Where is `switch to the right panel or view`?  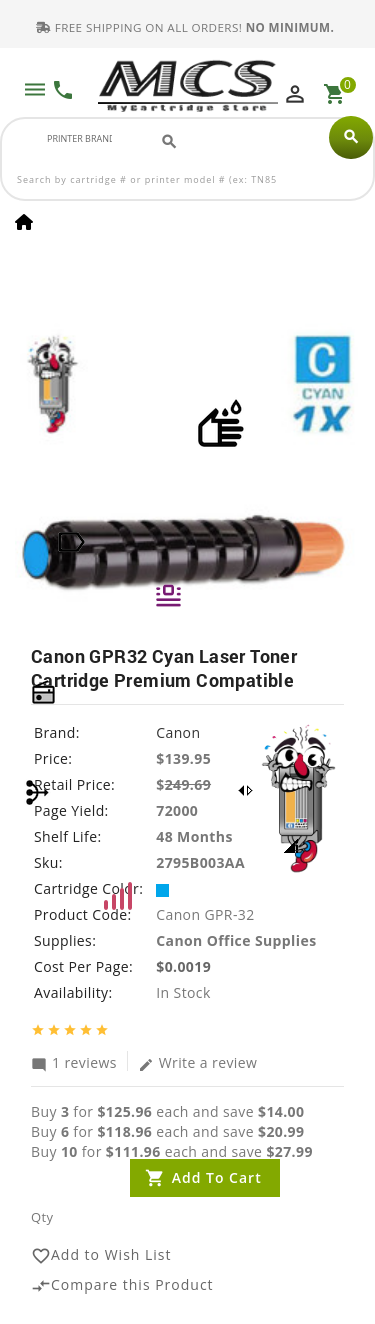 switch to the right panel or view is located at coordinates (245, 790).